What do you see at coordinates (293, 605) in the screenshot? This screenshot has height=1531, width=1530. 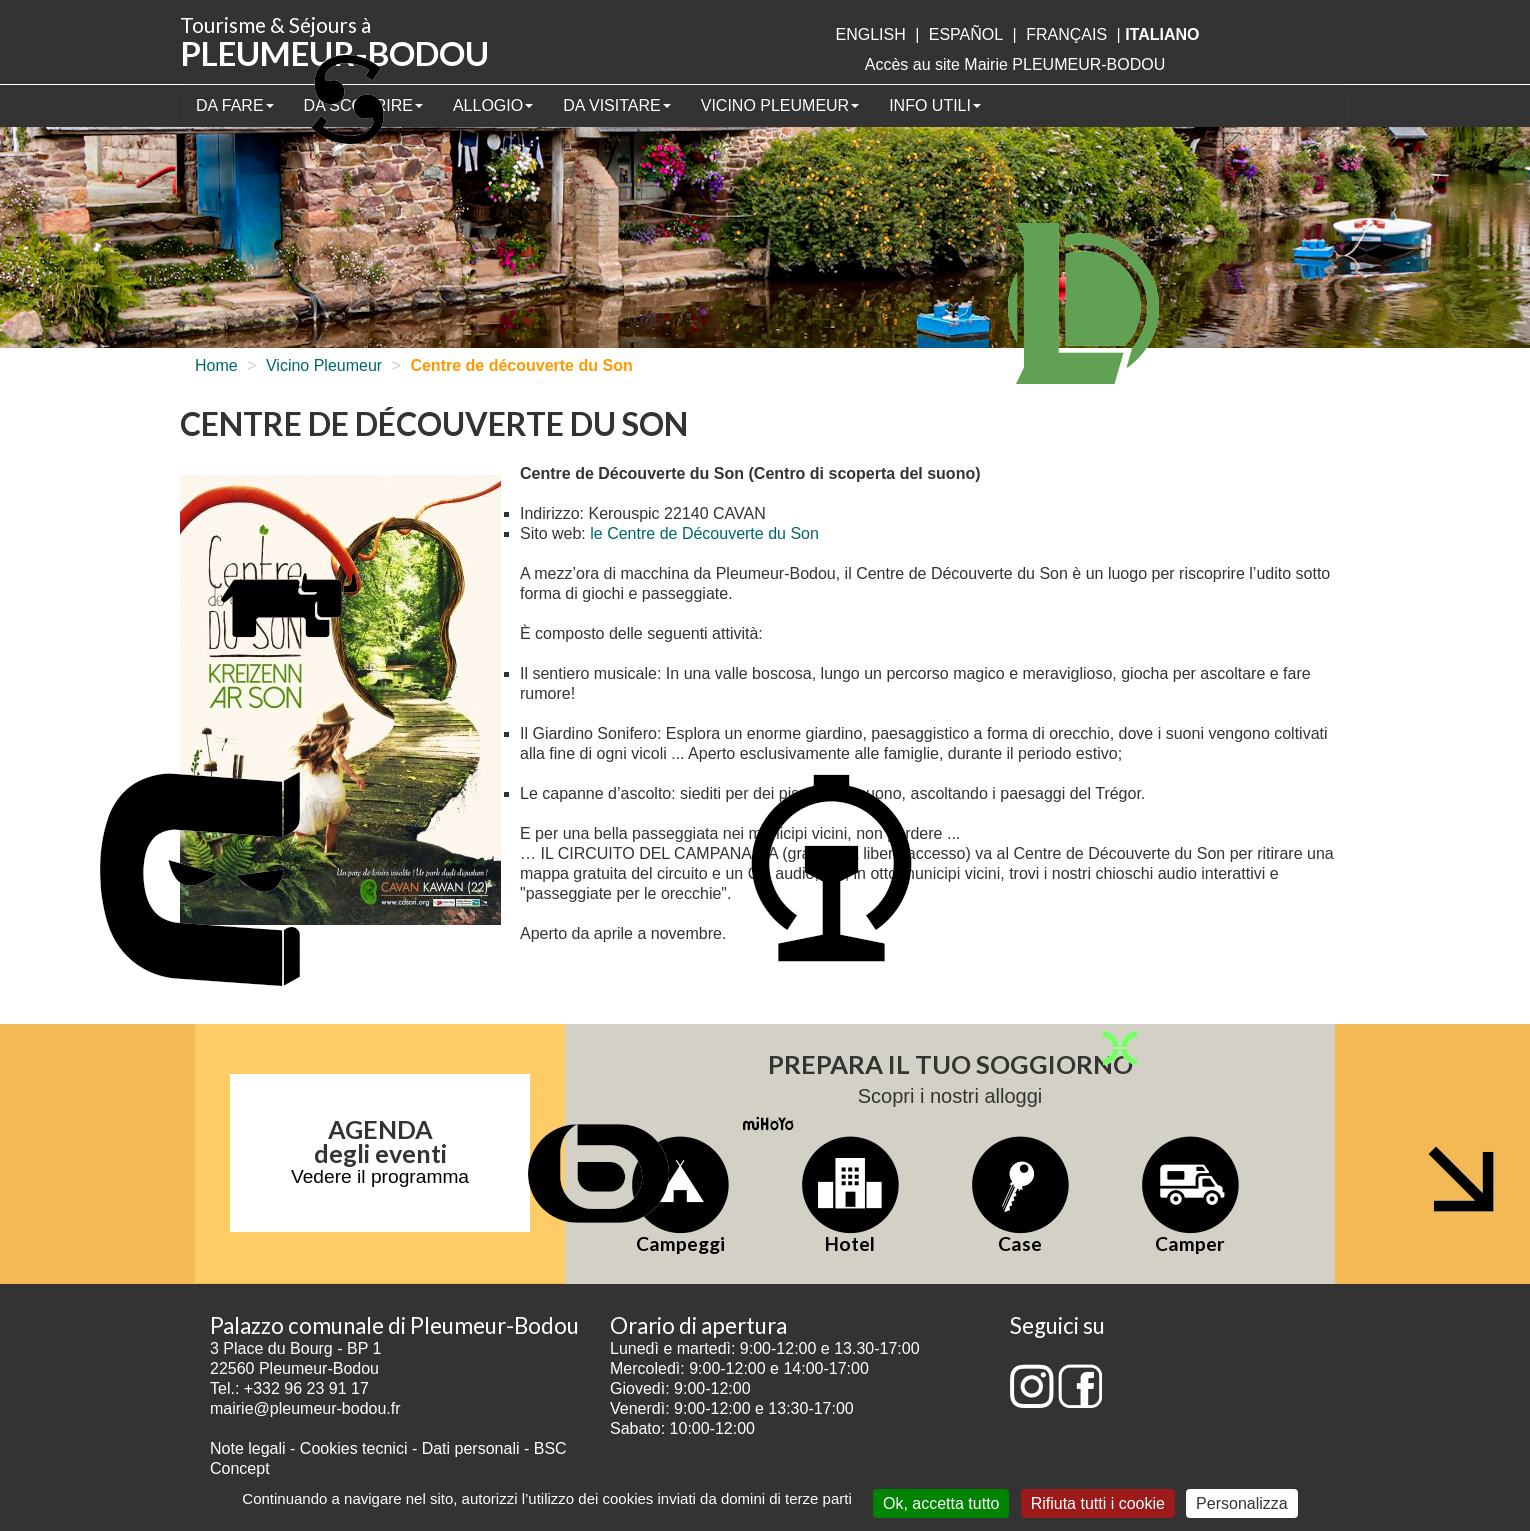 I see `open Rancher container management platform` at bounding box center [293, 605].